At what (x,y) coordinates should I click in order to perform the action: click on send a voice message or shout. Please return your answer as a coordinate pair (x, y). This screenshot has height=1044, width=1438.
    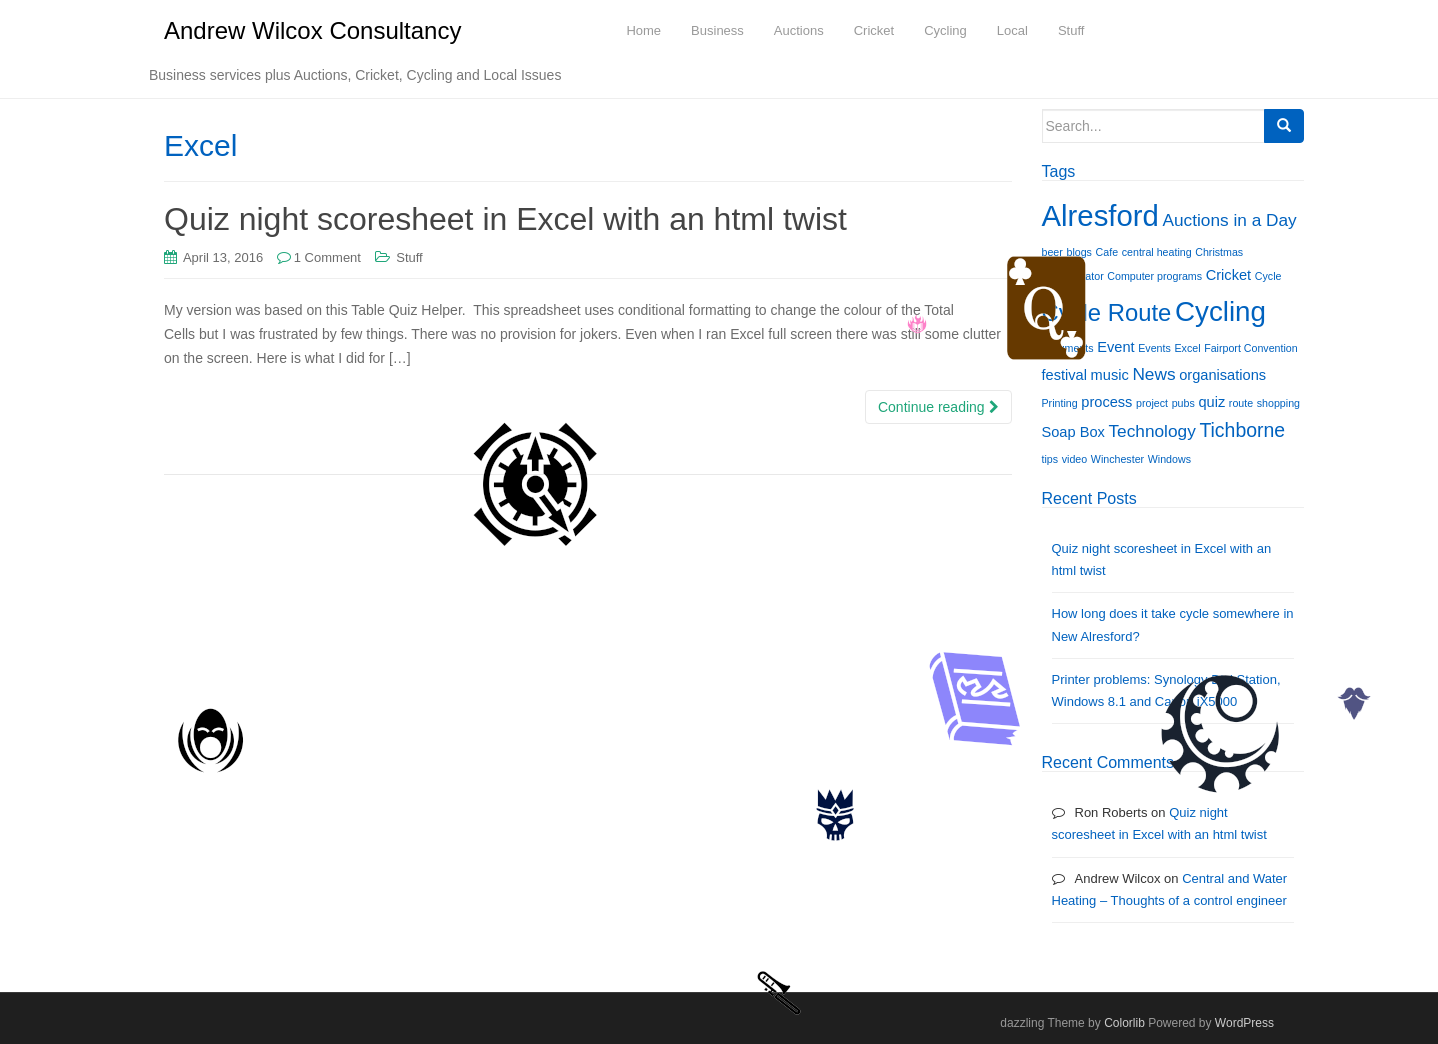
    Looking at the image, I should click on (210, 739).